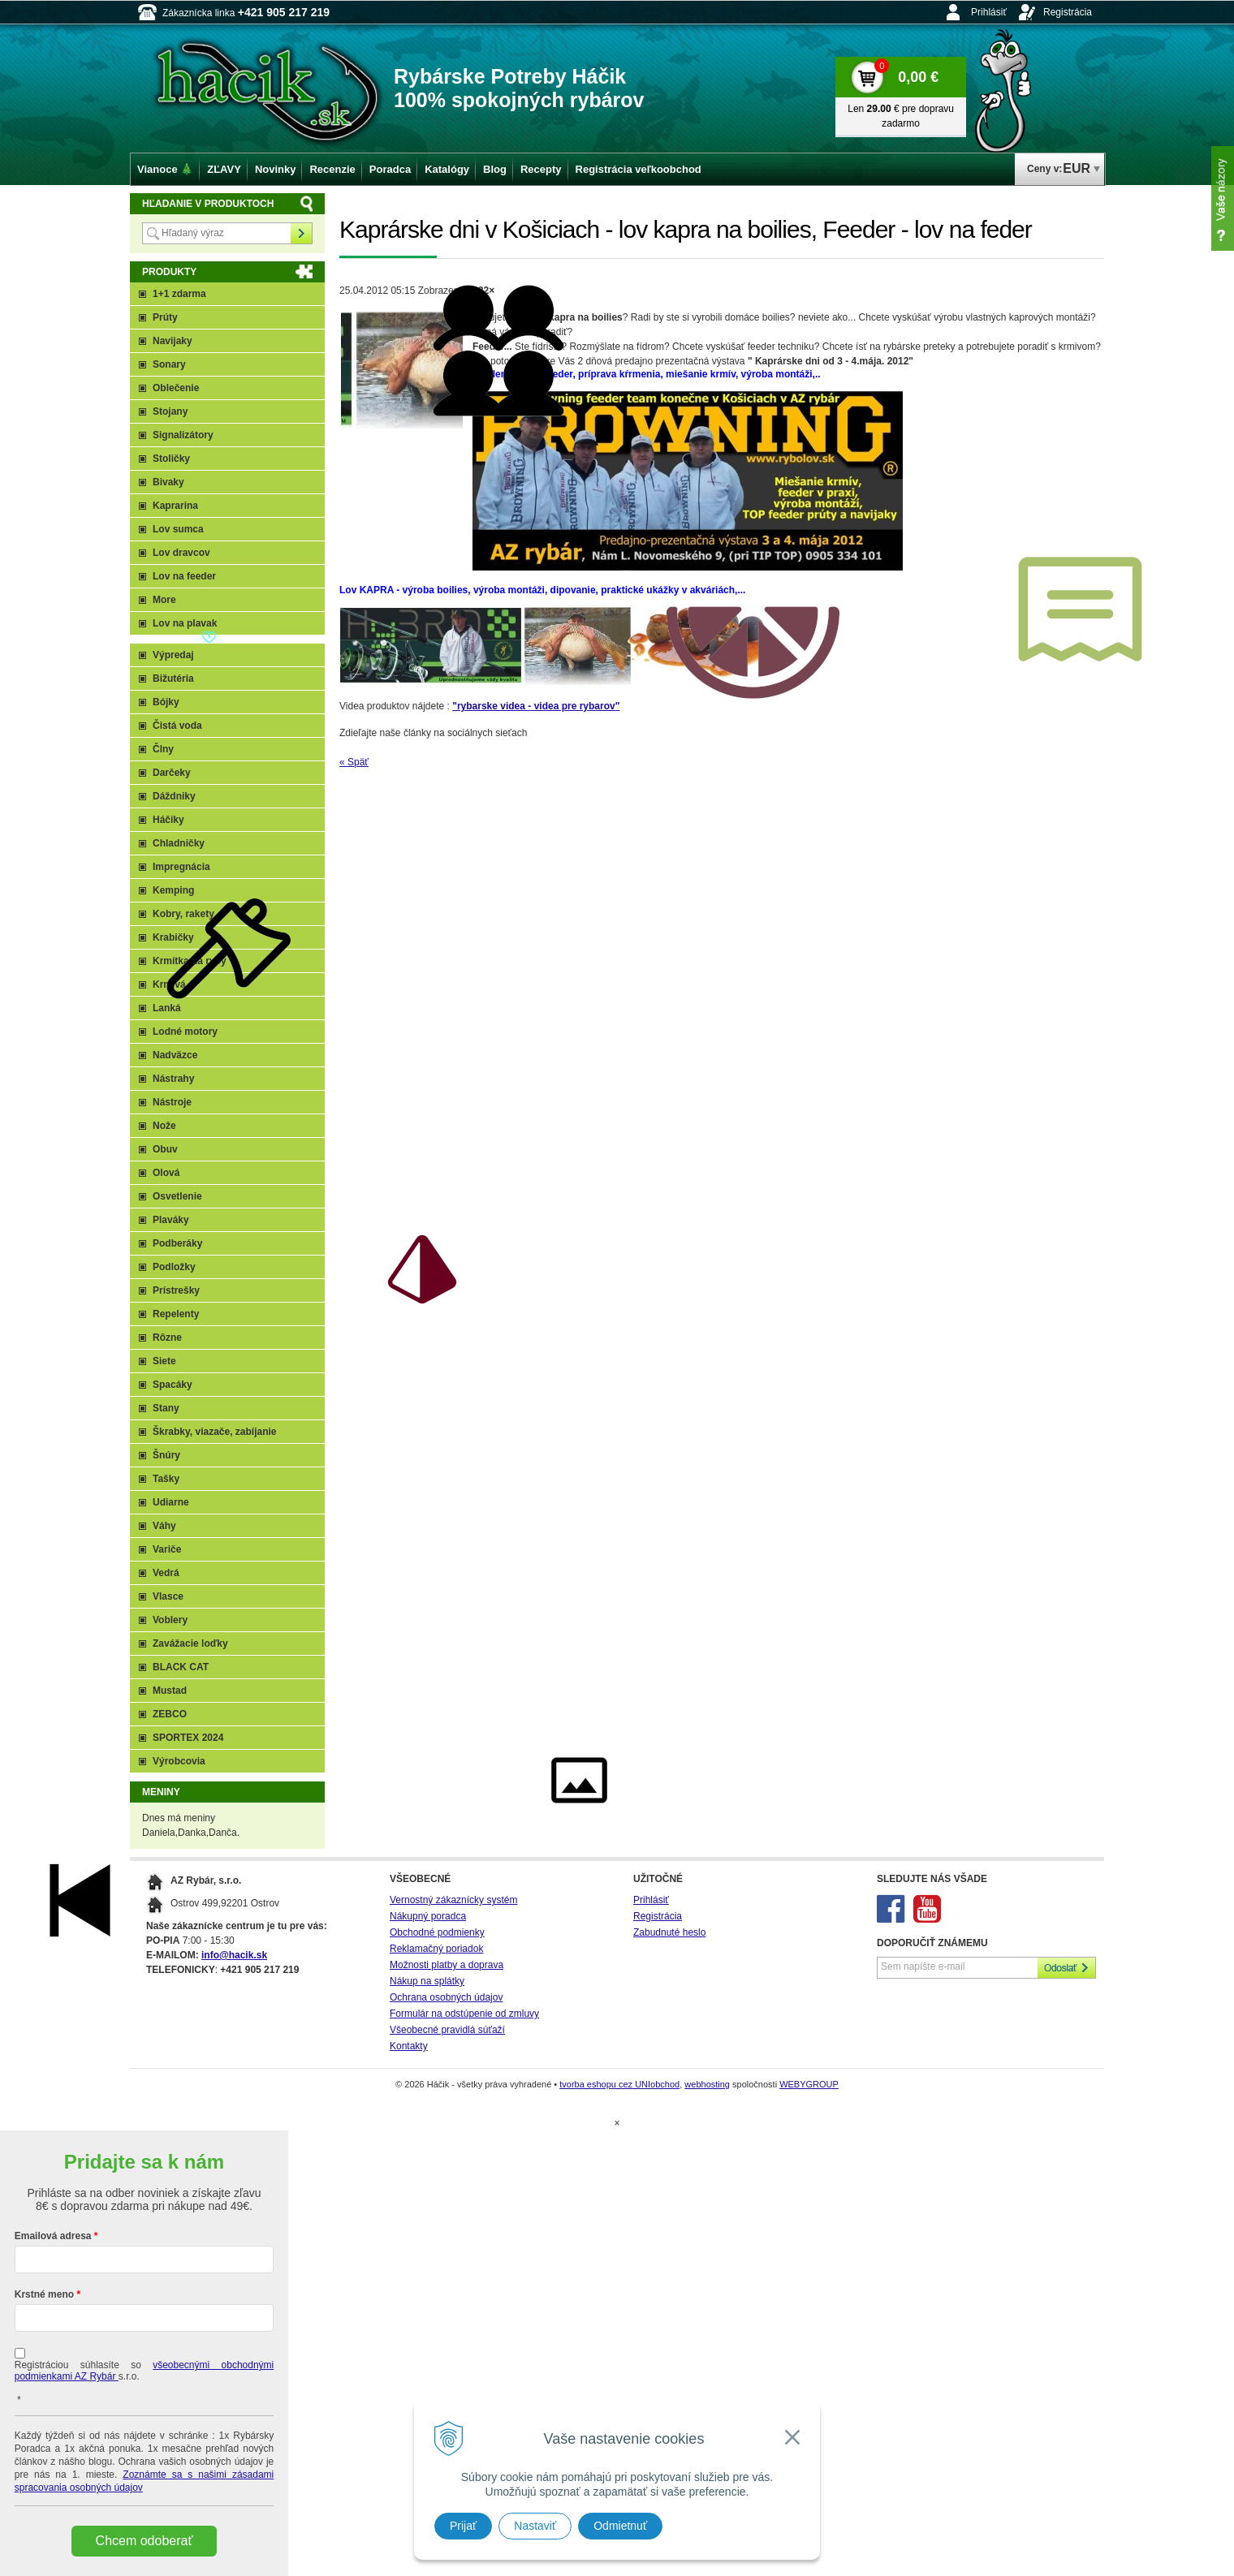 This screenshot has width=1234, height=2576. I want to click on view all team members, so click(498, 351).